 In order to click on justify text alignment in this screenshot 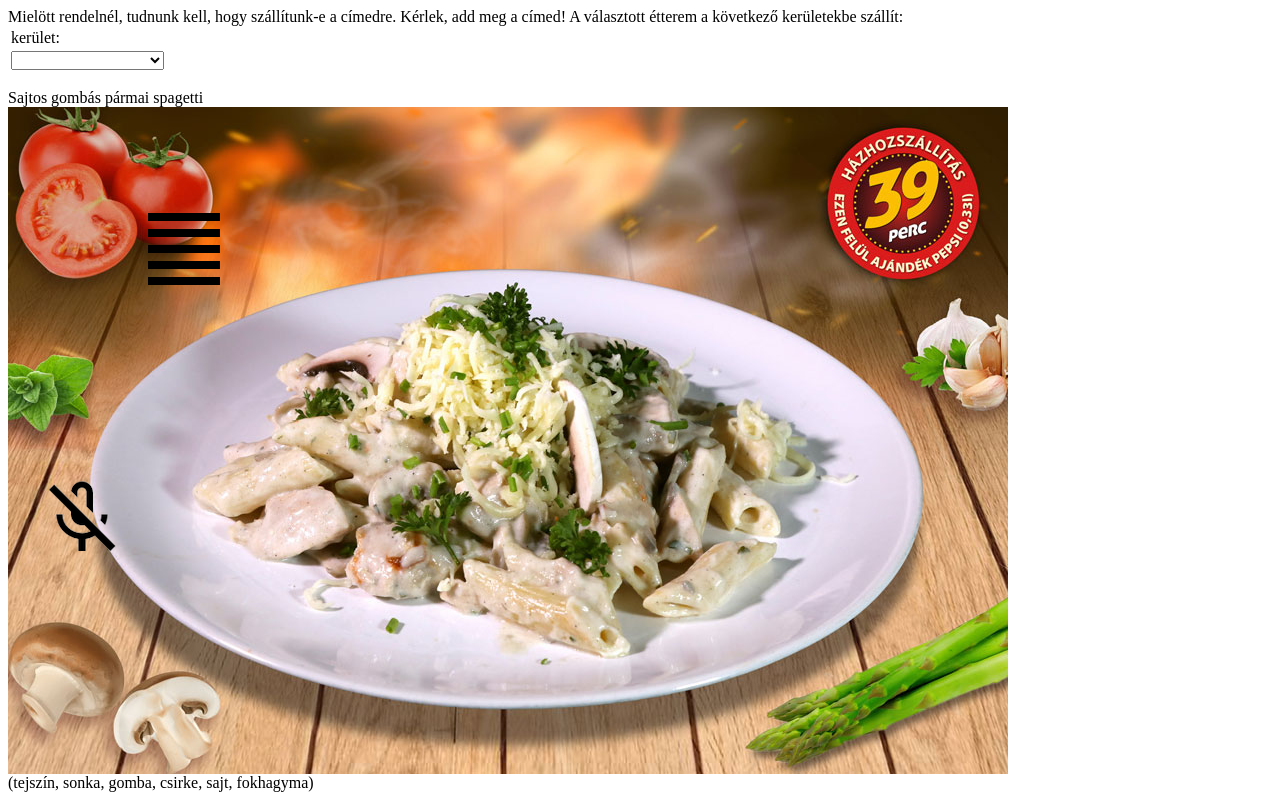, I will do `click(184, 249)`.